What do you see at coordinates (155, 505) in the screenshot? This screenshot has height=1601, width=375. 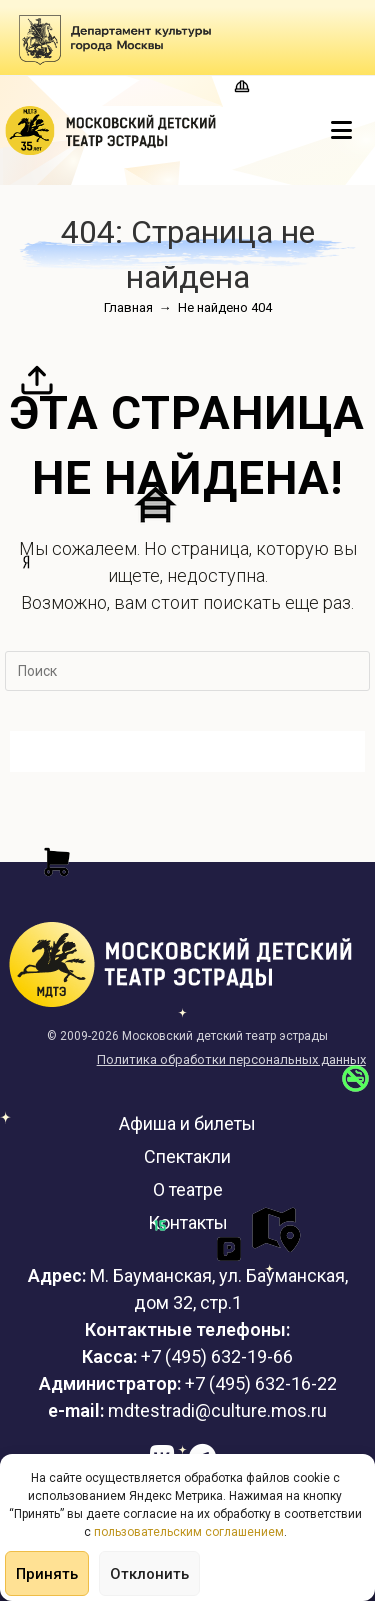 I see `view home exterior or siding options` at bounding box center [155, 505].